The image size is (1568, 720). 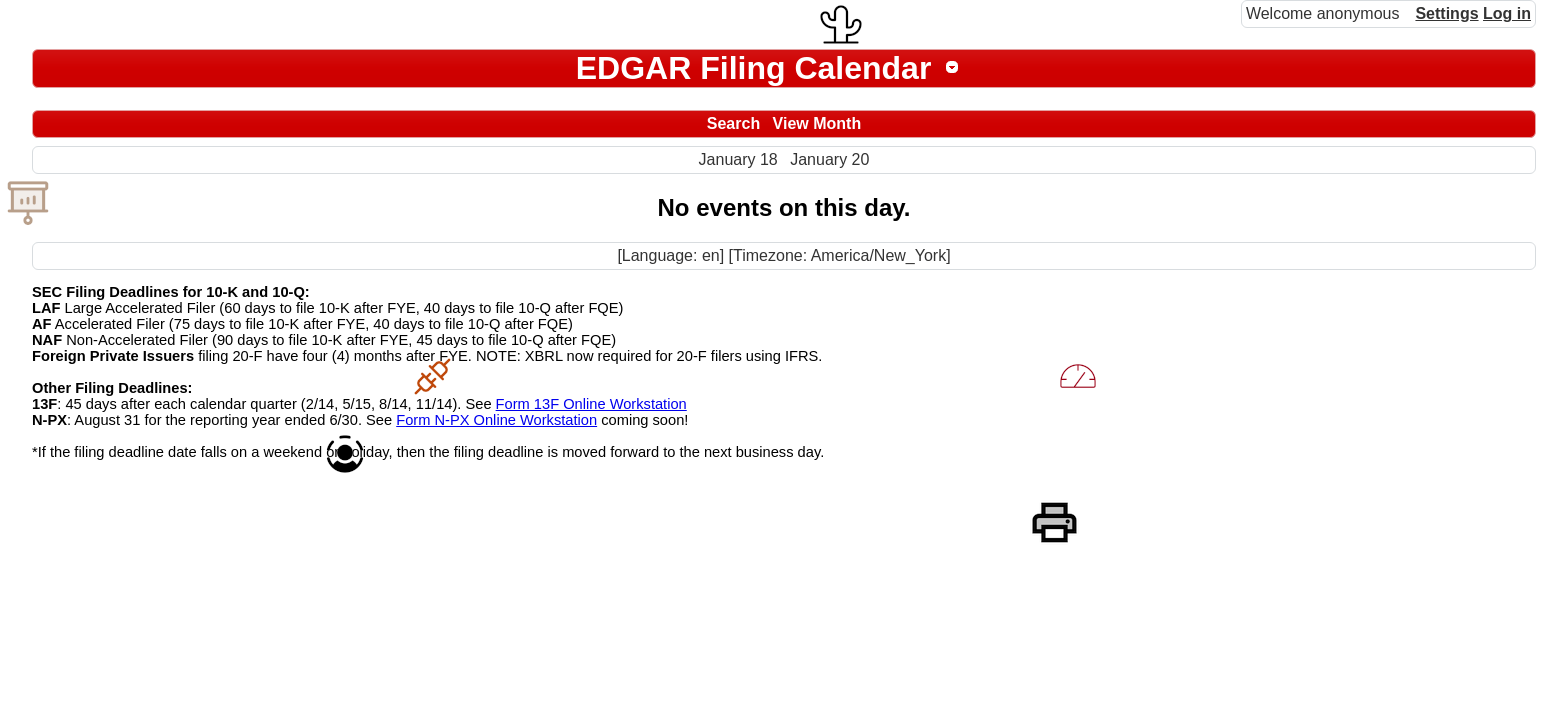 What do you see at coordinates (345, 454) in the screenshot?
I see `incomplete or pending user profile` at bounding box center [345, 454].